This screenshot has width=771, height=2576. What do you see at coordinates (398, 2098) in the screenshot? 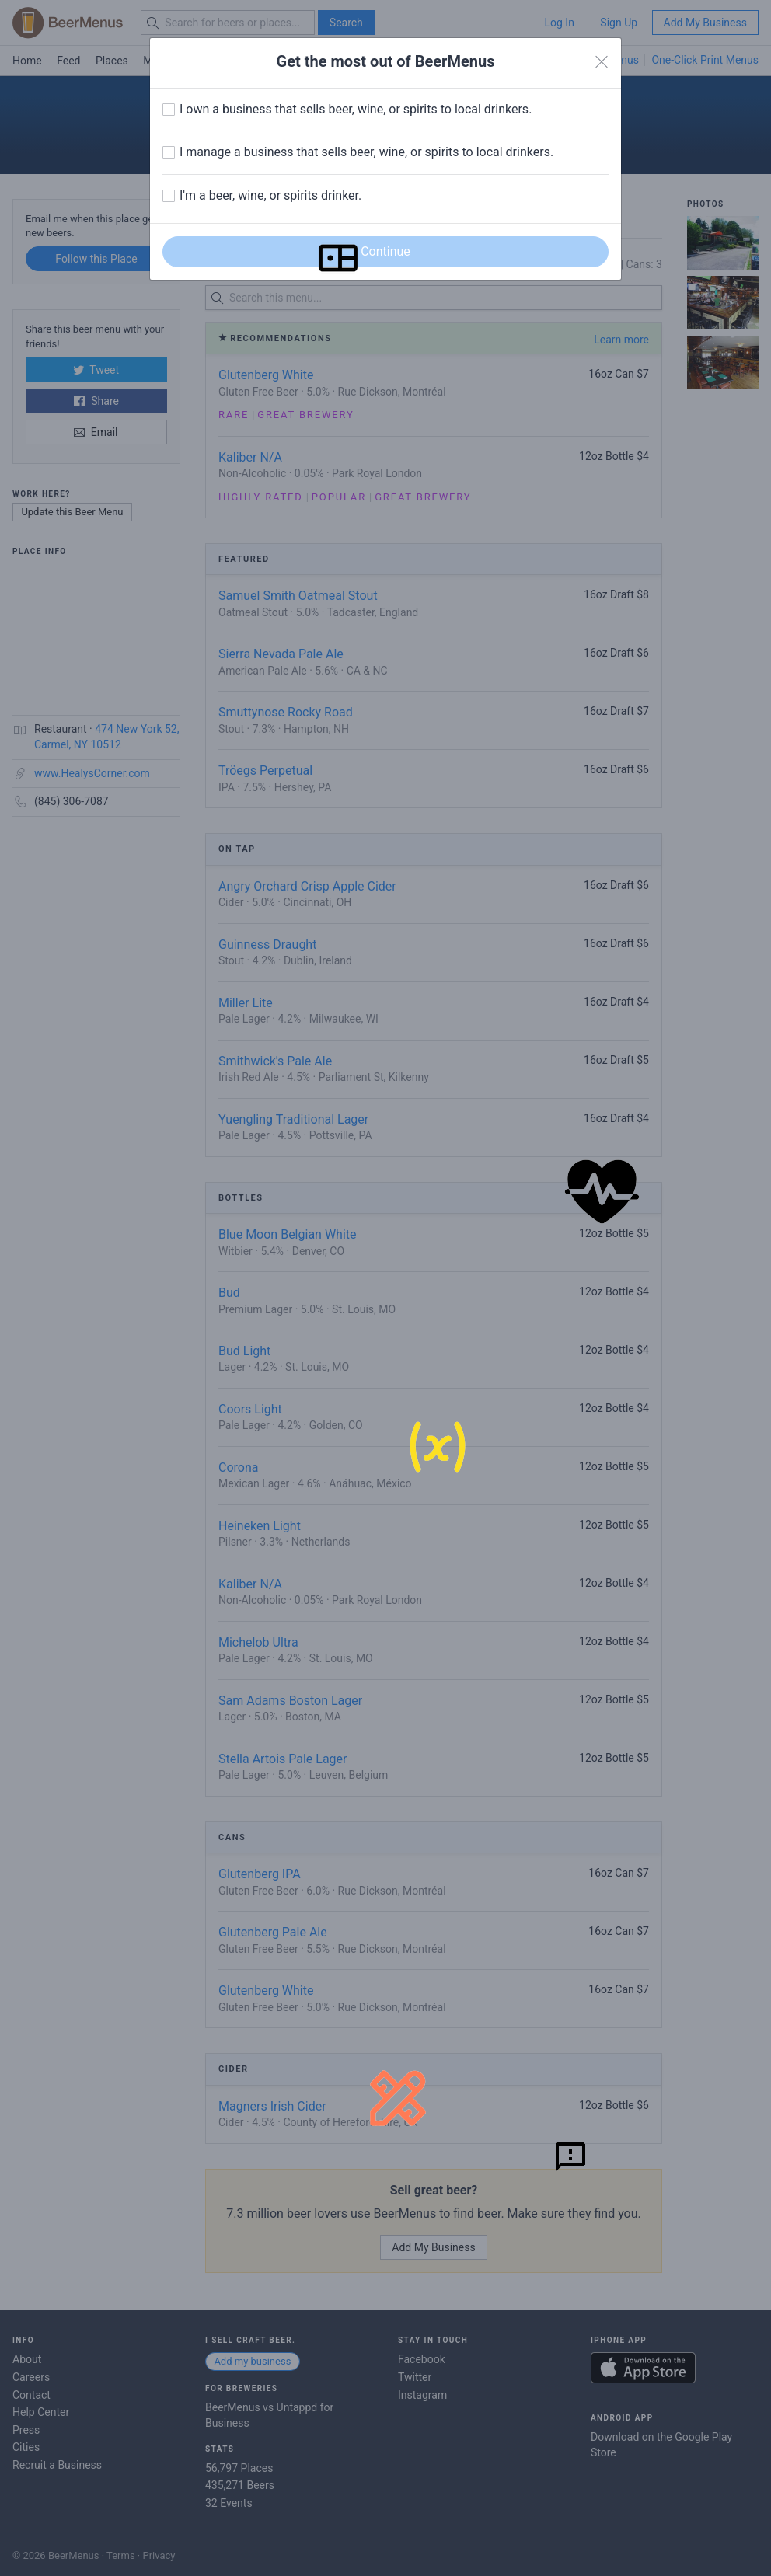
I see `access settings or configuration options` at bounding box center [398, 2098].